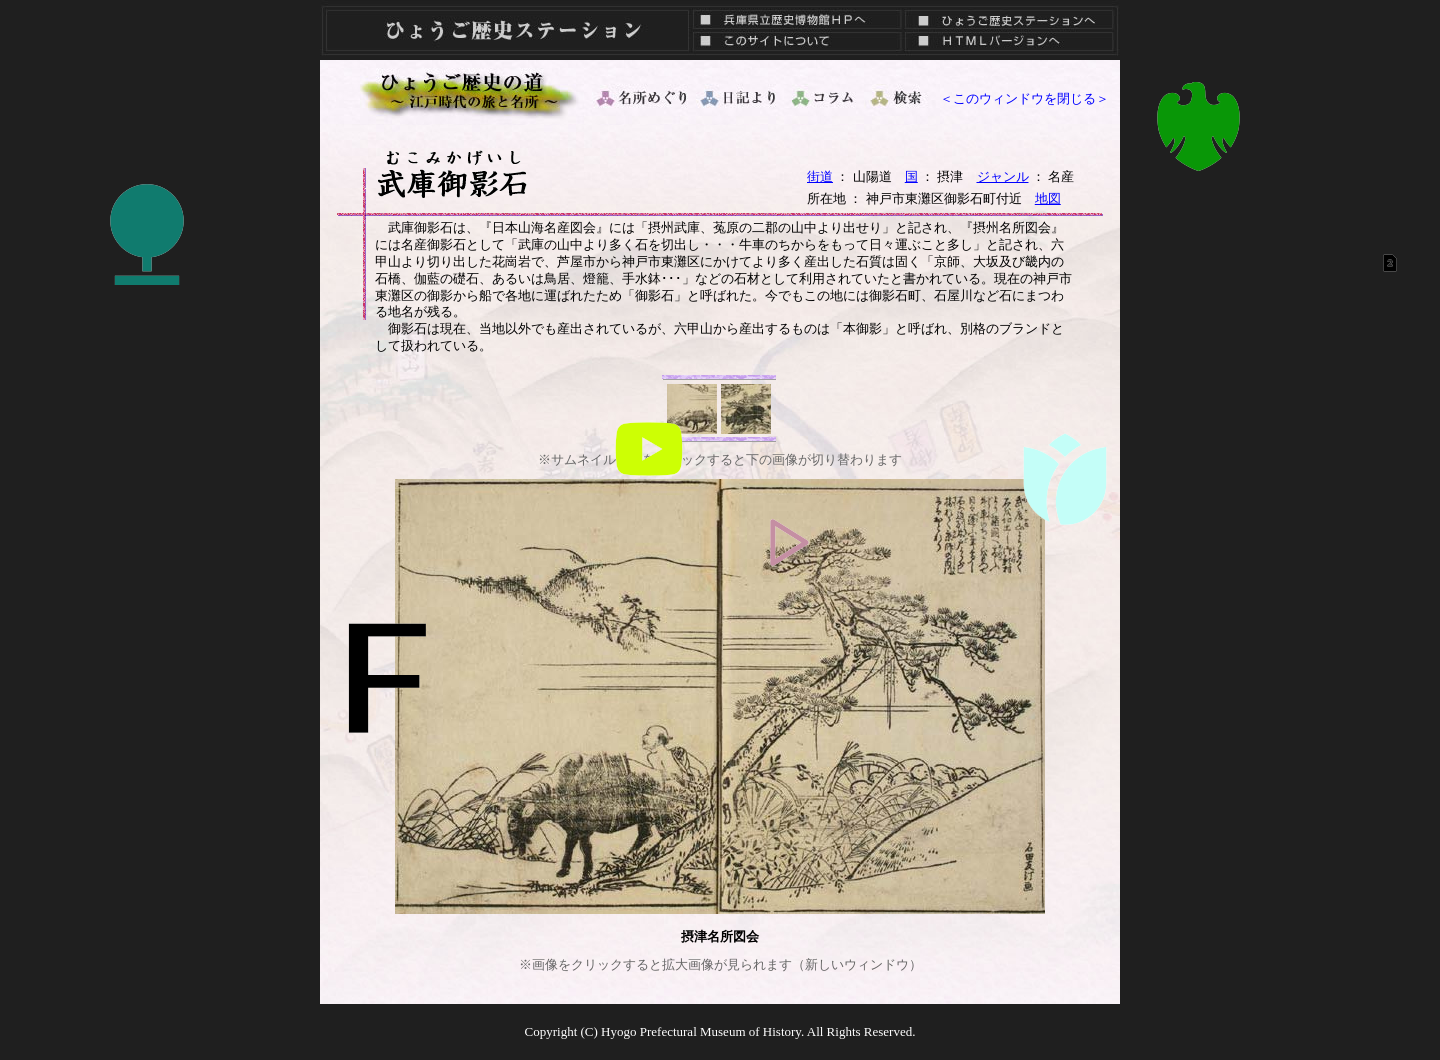 The image size is (1440, 1060). What do you see at coordinates (1065, 479) in the screenshot?
I see `access nature or garden-related features` at bounding box center [1065, 479].